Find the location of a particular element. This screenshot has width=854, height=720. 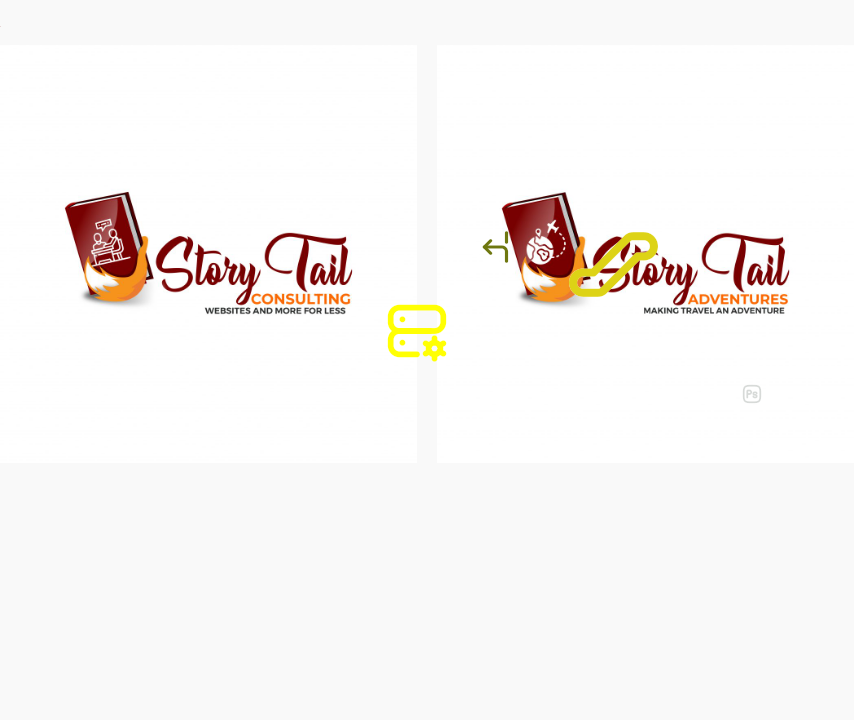

open Adobe Photoshop is located at coordinates (752, 394).